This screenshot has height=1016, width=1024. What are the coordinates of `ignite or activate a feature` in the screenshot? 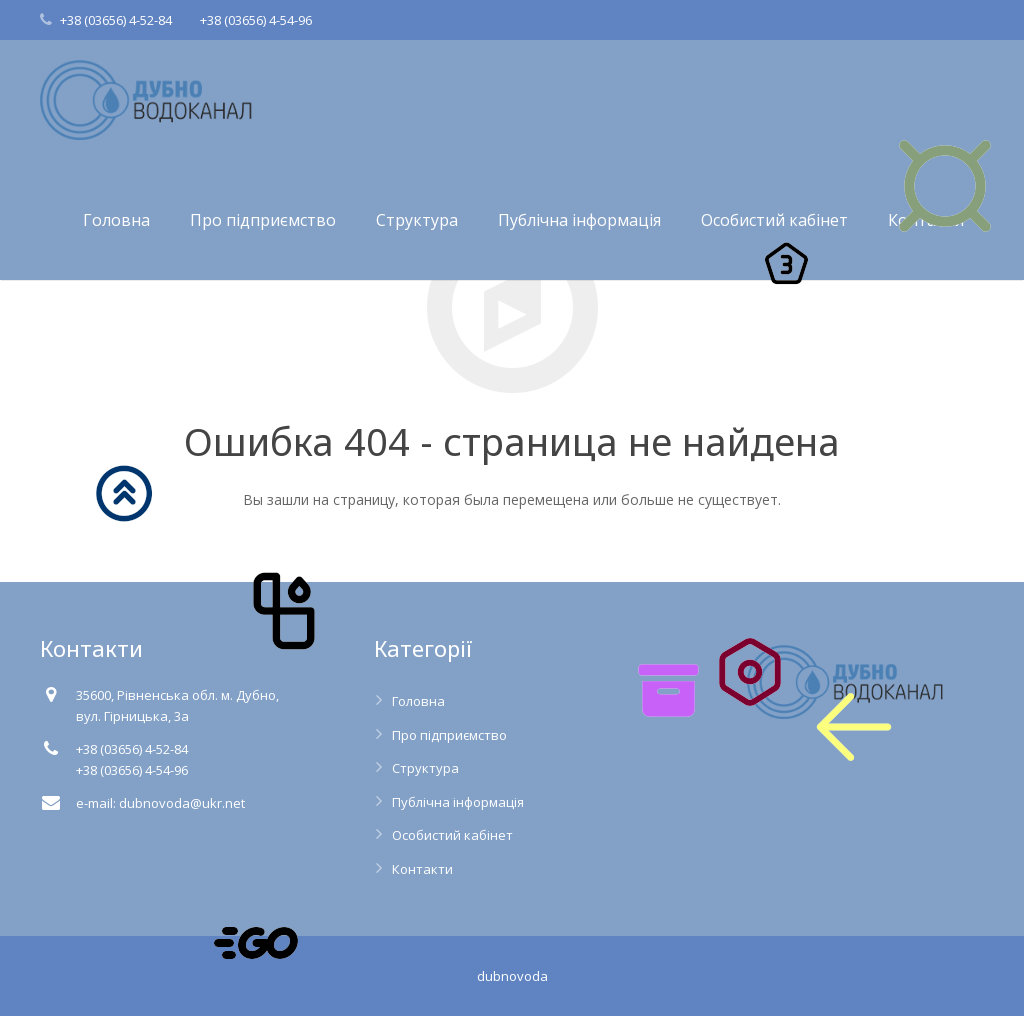 It's located at (284, 611).